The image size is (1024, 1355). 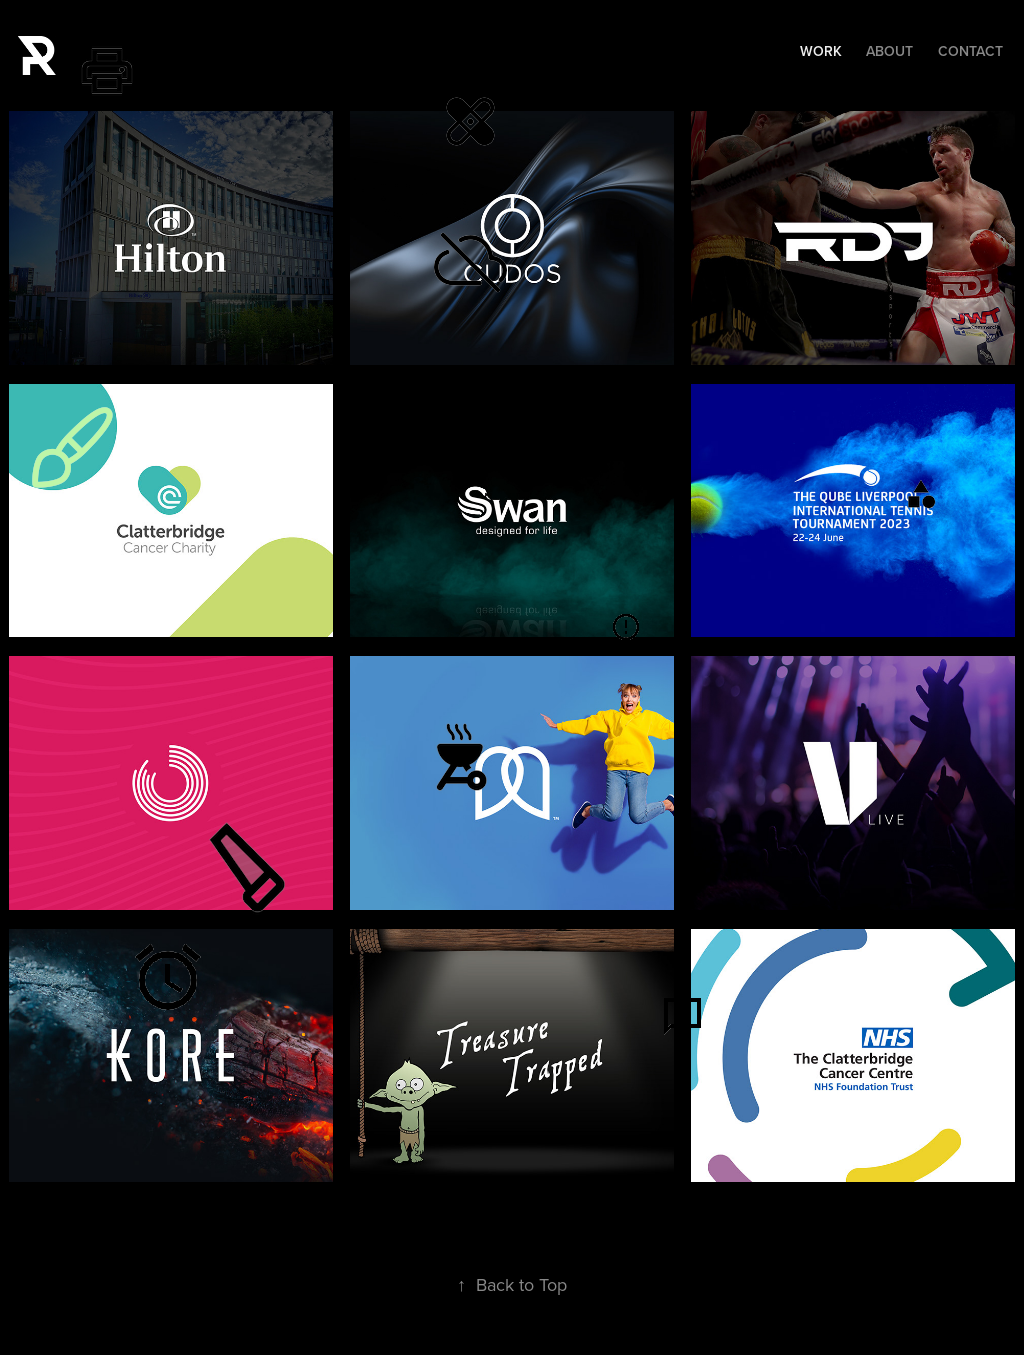 What do you see at coordinates (248, 868) in the screenshot?
I see `find carpentry or woodworking services` at bounding box center [248, 868].